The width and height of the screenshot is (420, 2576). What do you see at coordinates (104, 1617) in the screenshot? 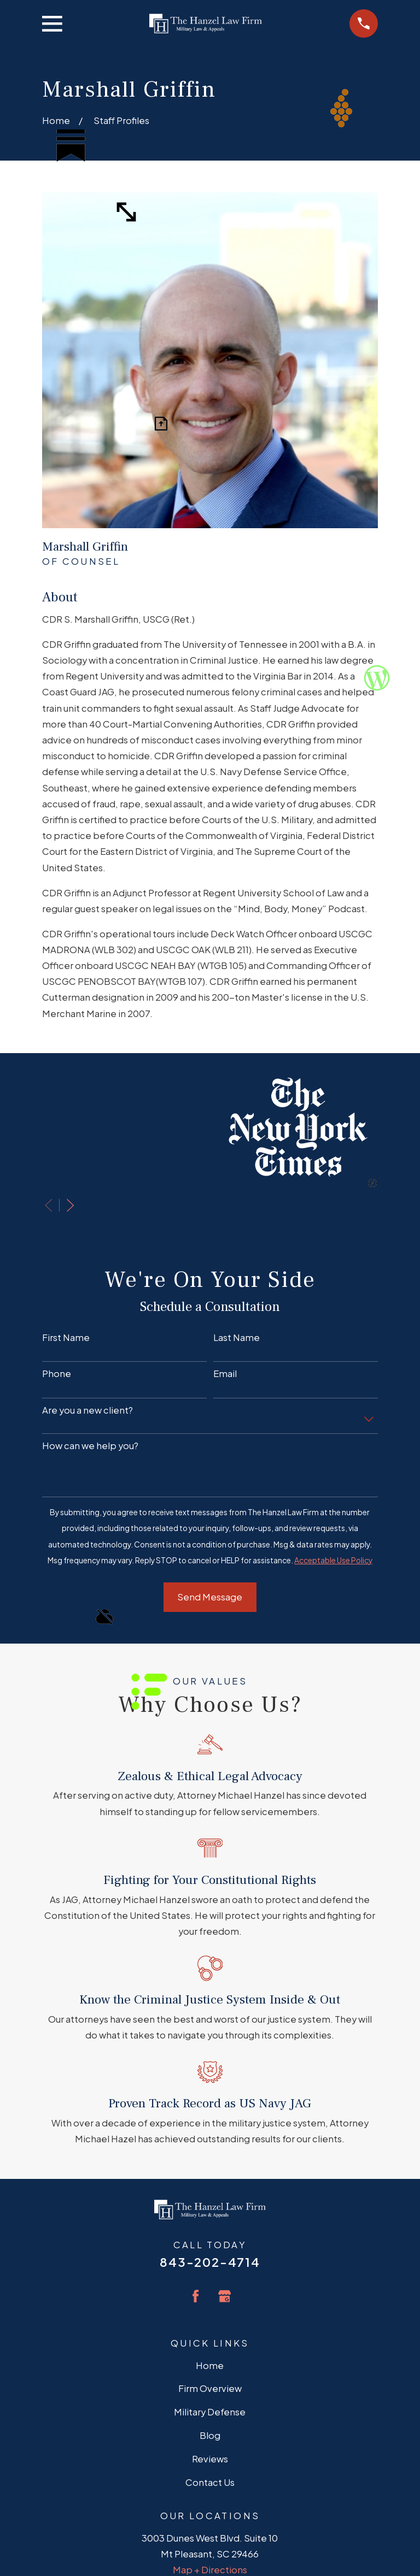
I see `cloud sync is disabled or unavailable` at bounding box center [104, 1617].